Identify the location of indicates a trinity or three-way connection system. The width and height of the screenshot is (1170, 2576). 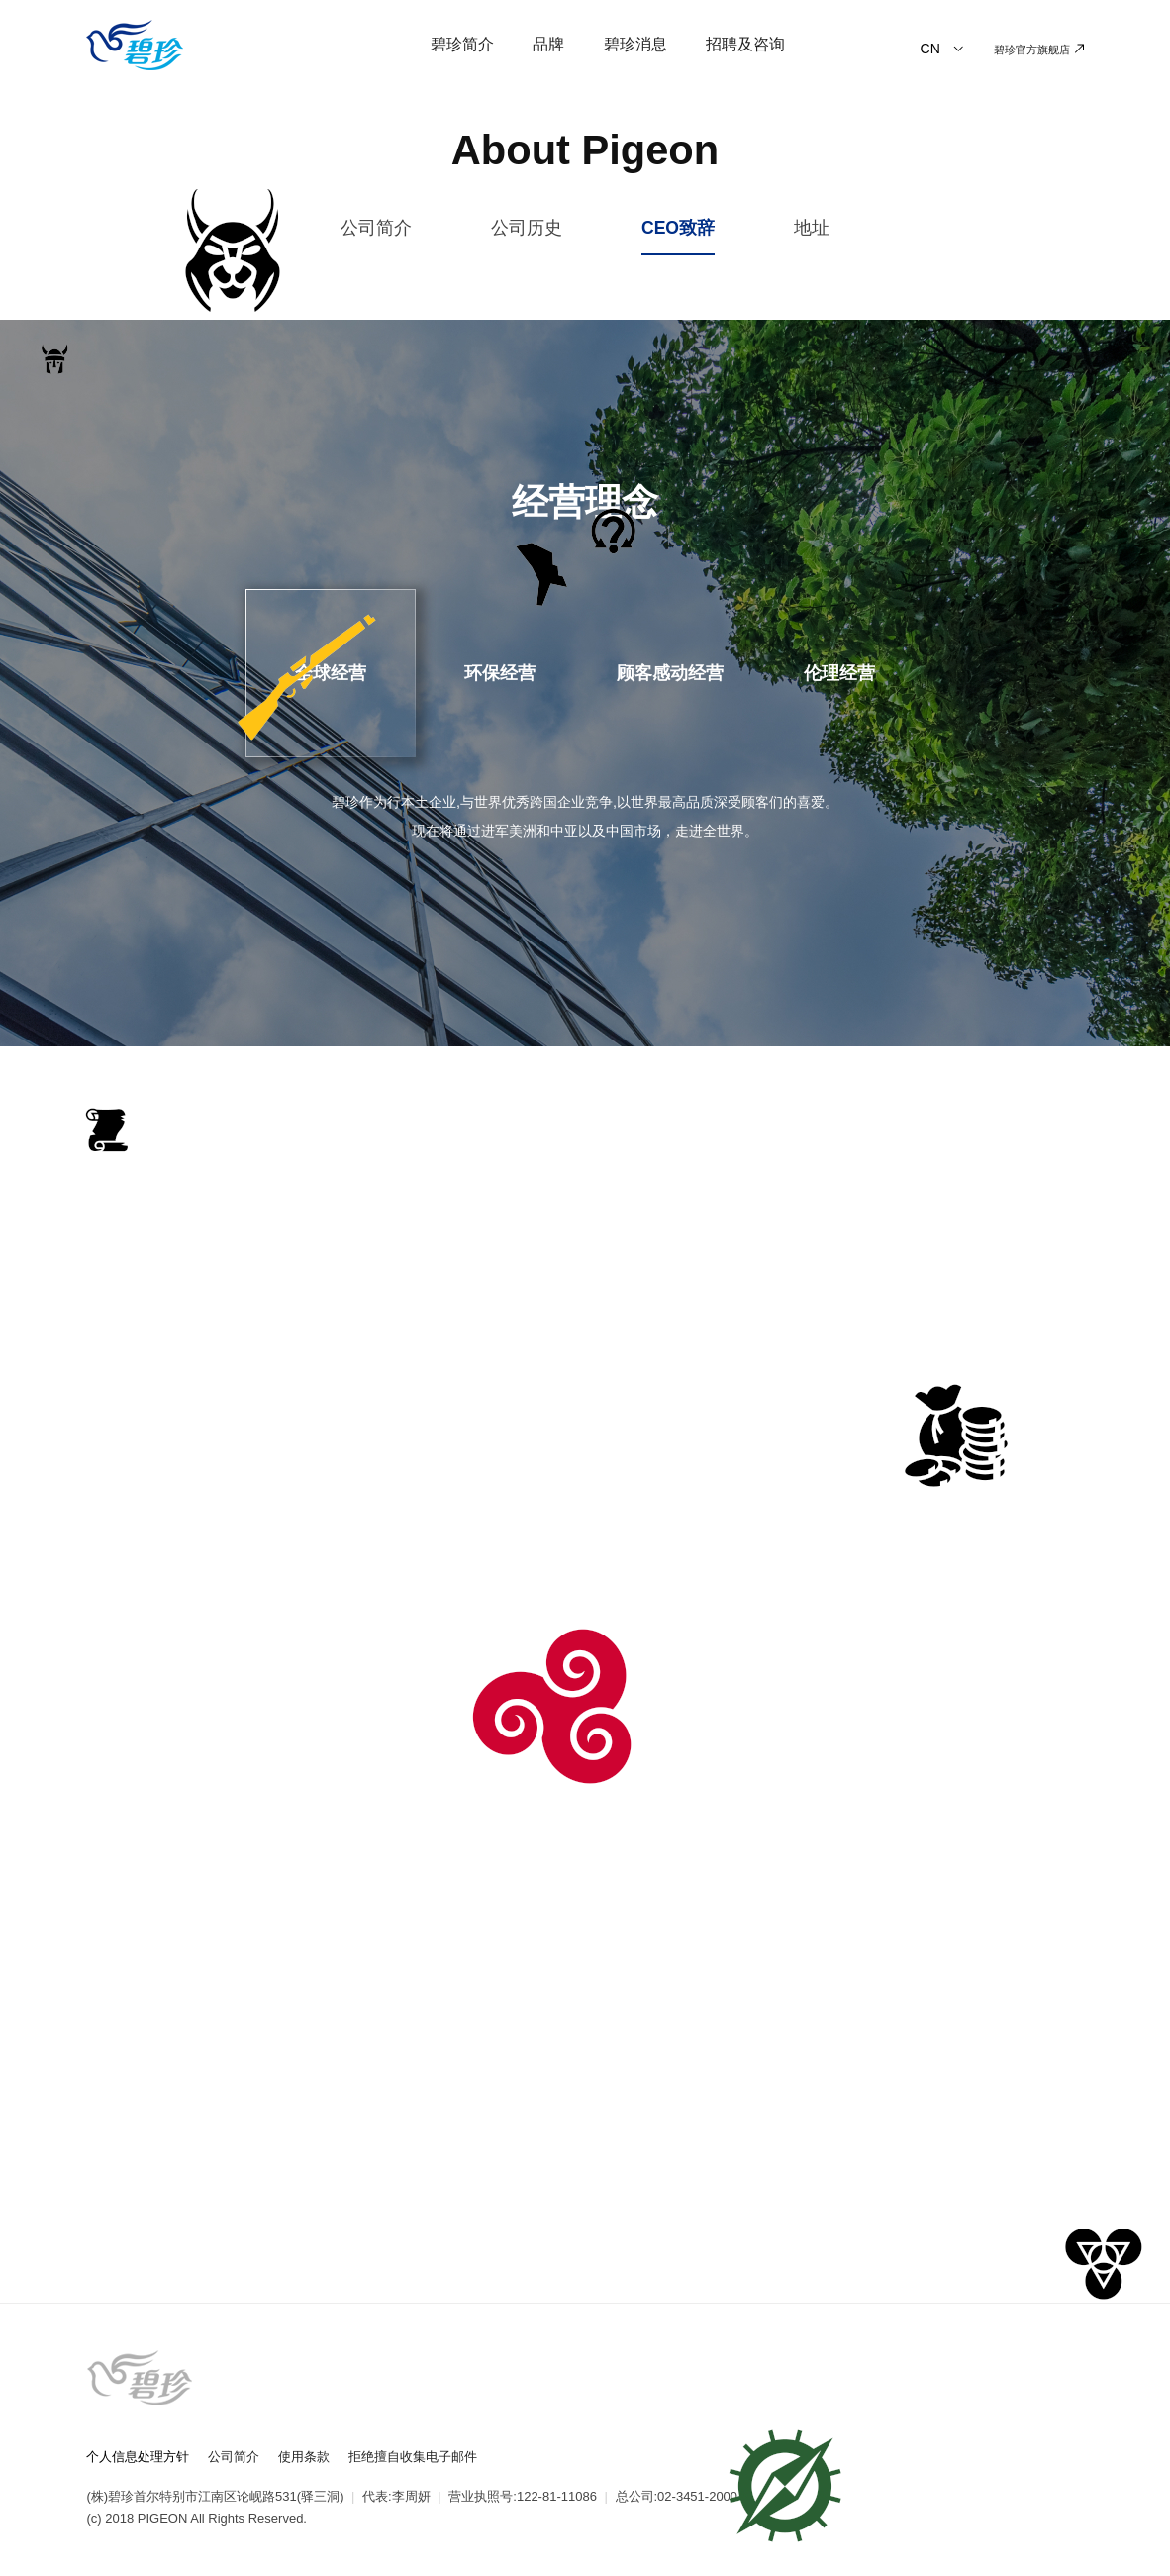
(1103, 2263).